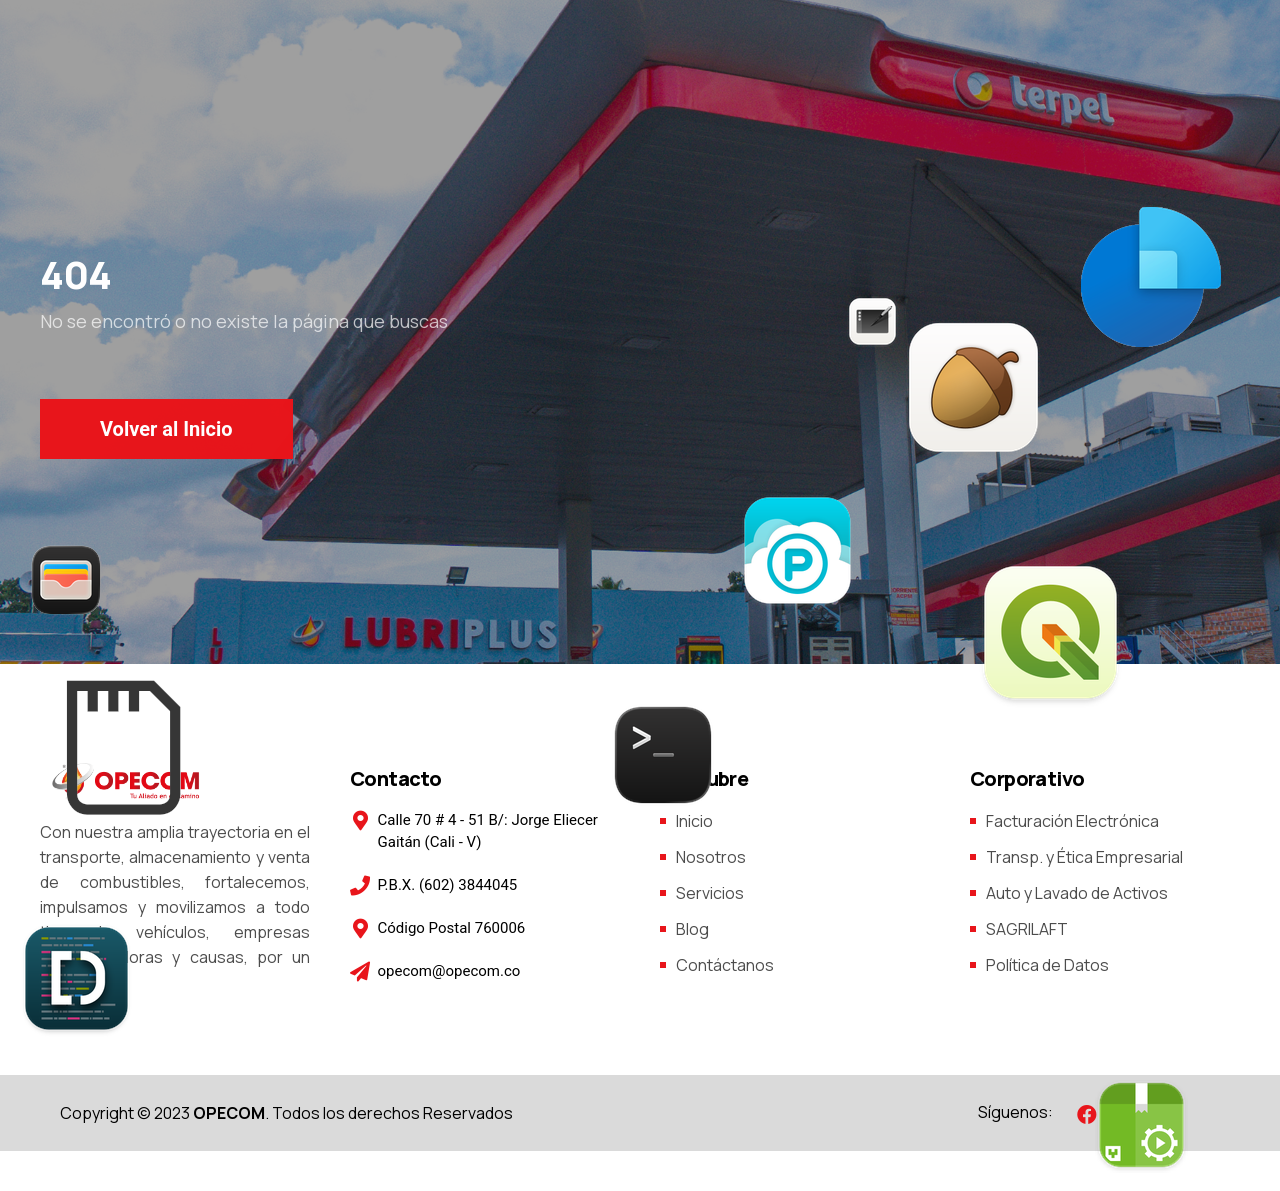 This screenshot has width=1280, height=1191. What do you see at coordinates (66, 580) in the screenshot?
I see `open kwallet password manager` at bounding box center [66, 580].